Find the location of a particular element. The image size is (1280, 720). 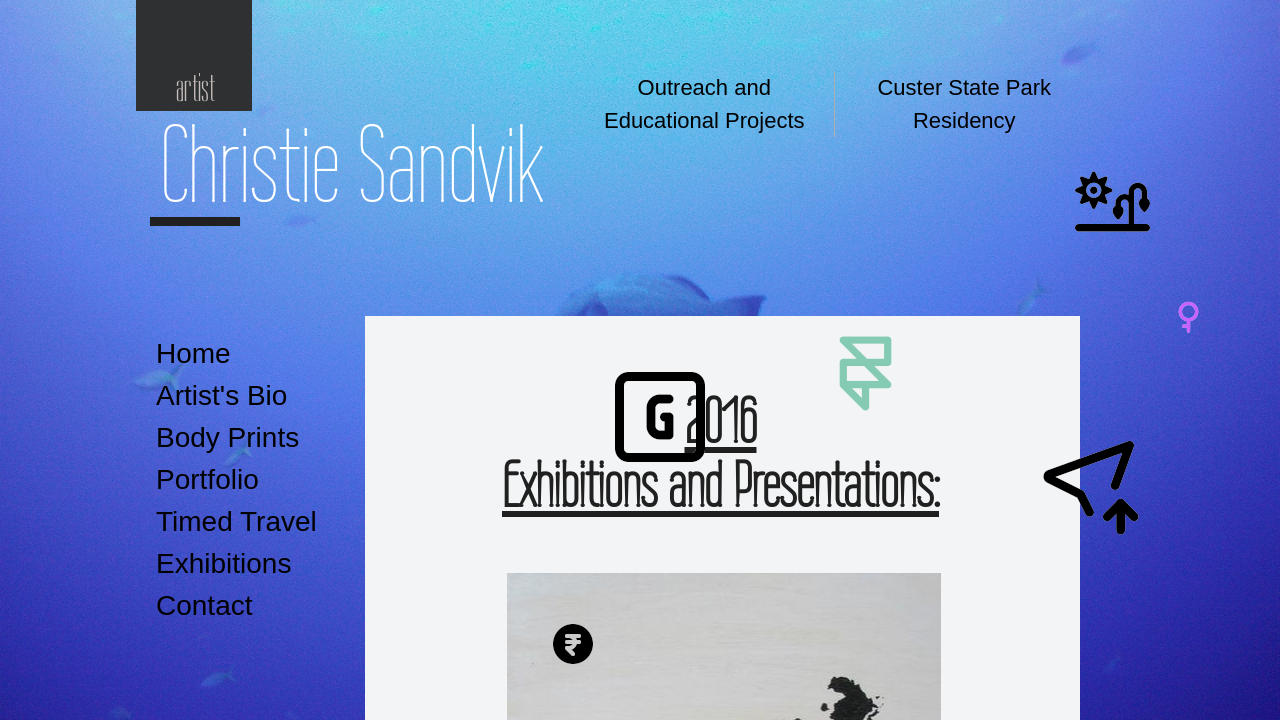

indicates drought or dry weather conditions is located at coordinates (1112, 201).